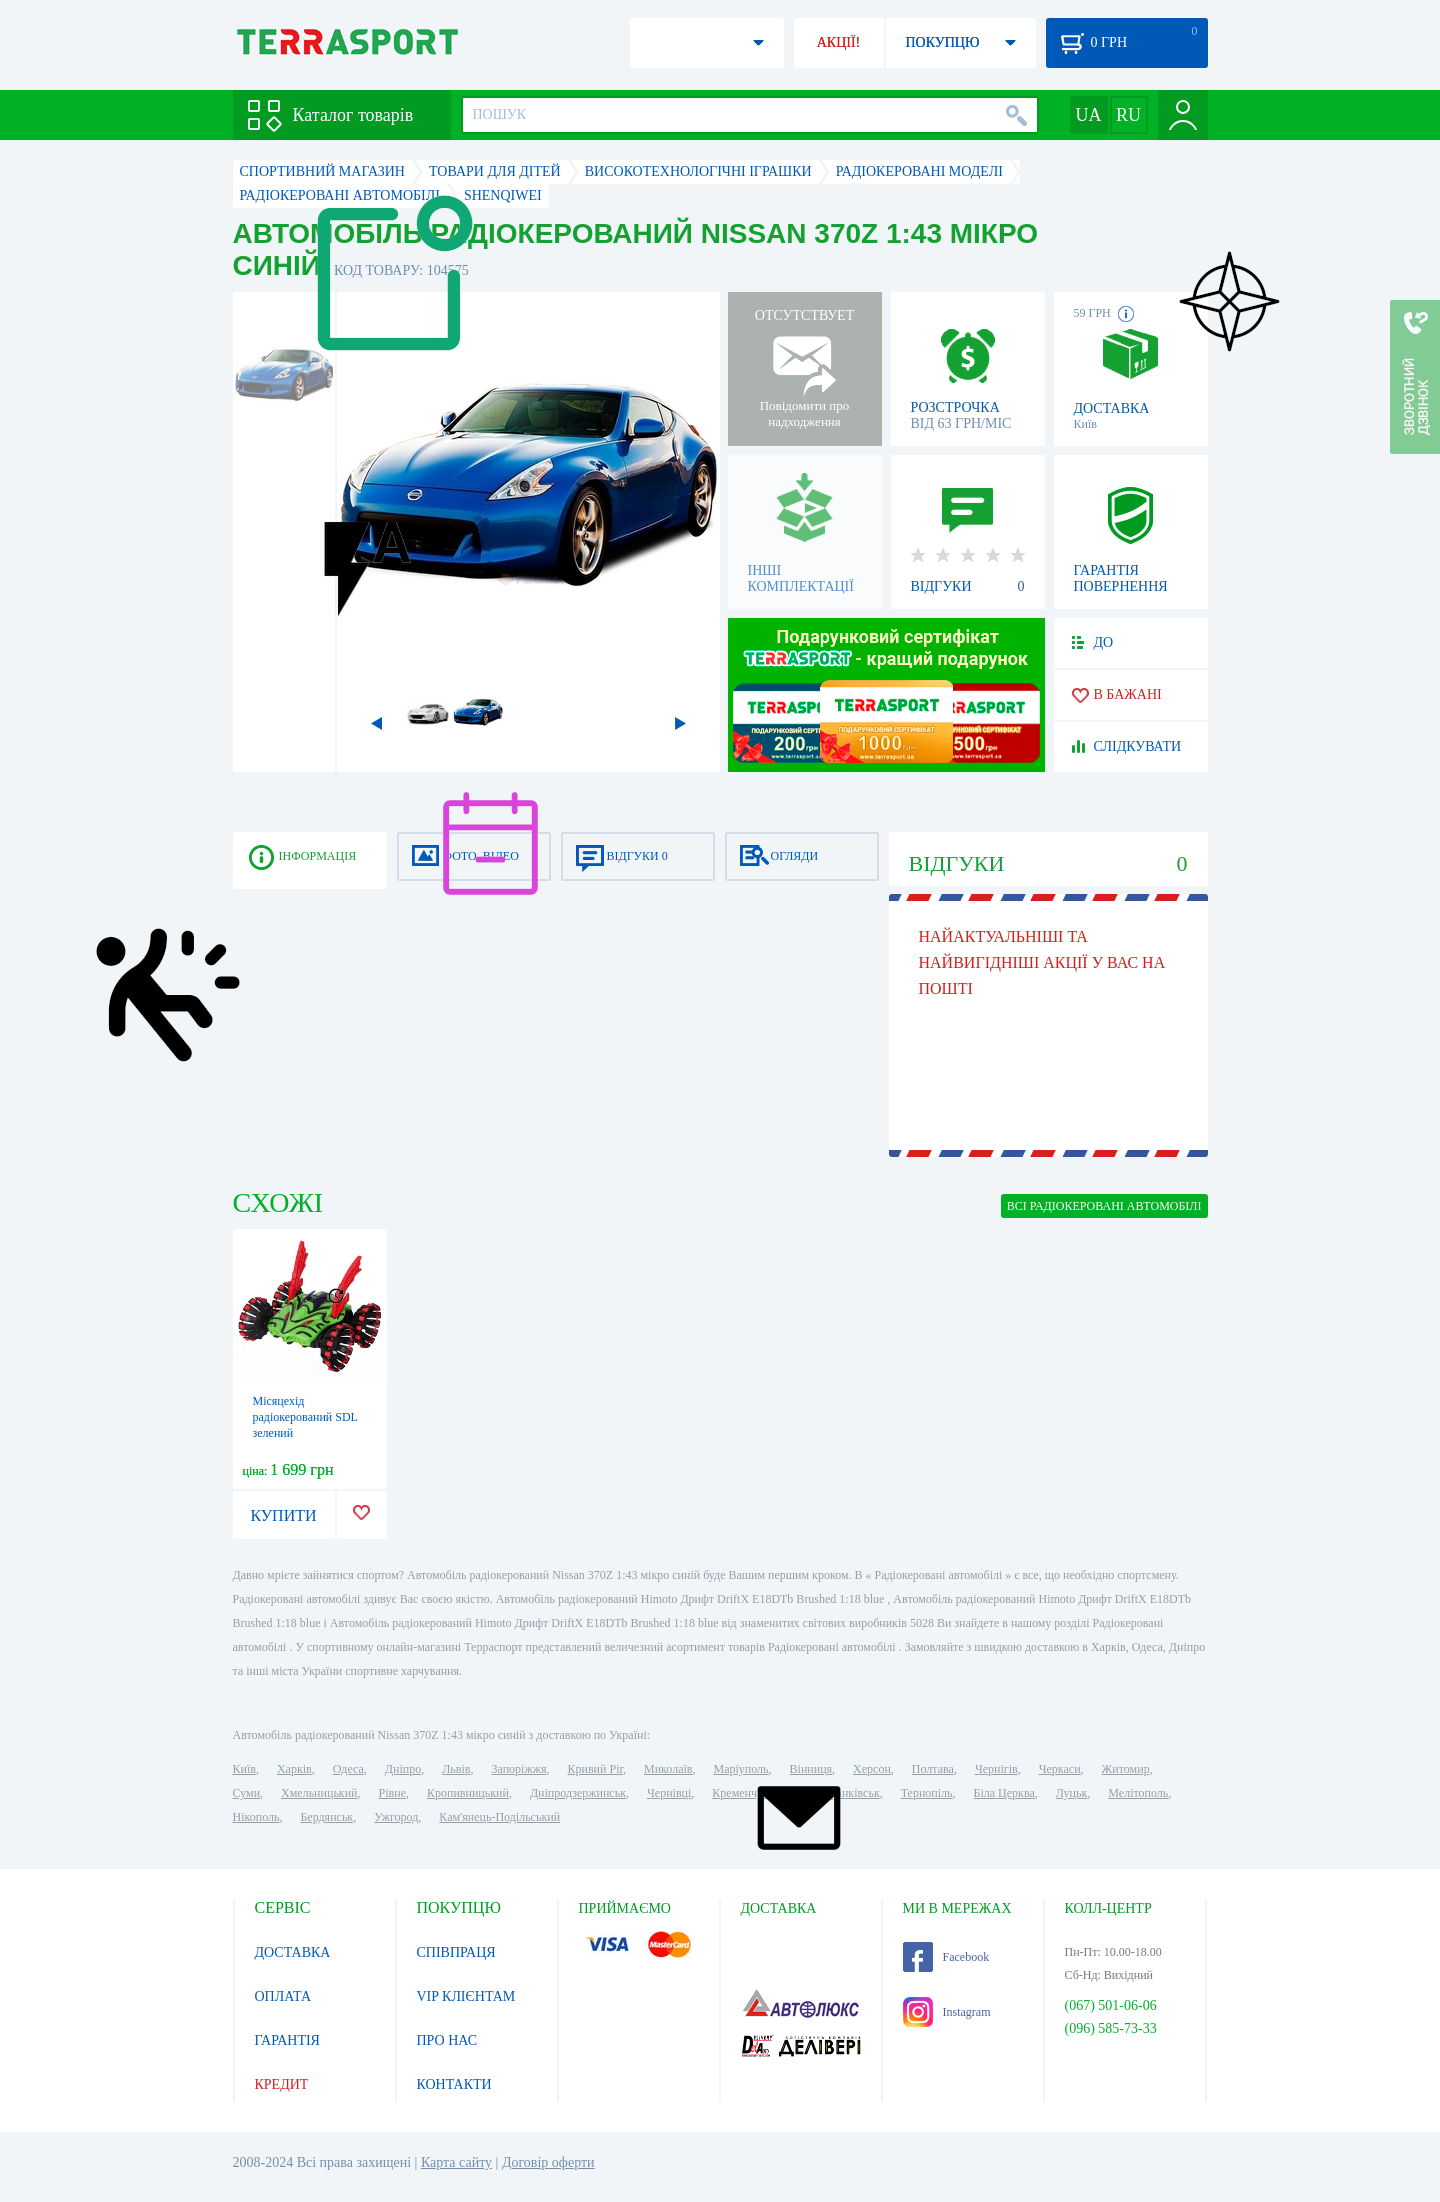  I want to click on indicates new notification or alert, so click(392, 276).